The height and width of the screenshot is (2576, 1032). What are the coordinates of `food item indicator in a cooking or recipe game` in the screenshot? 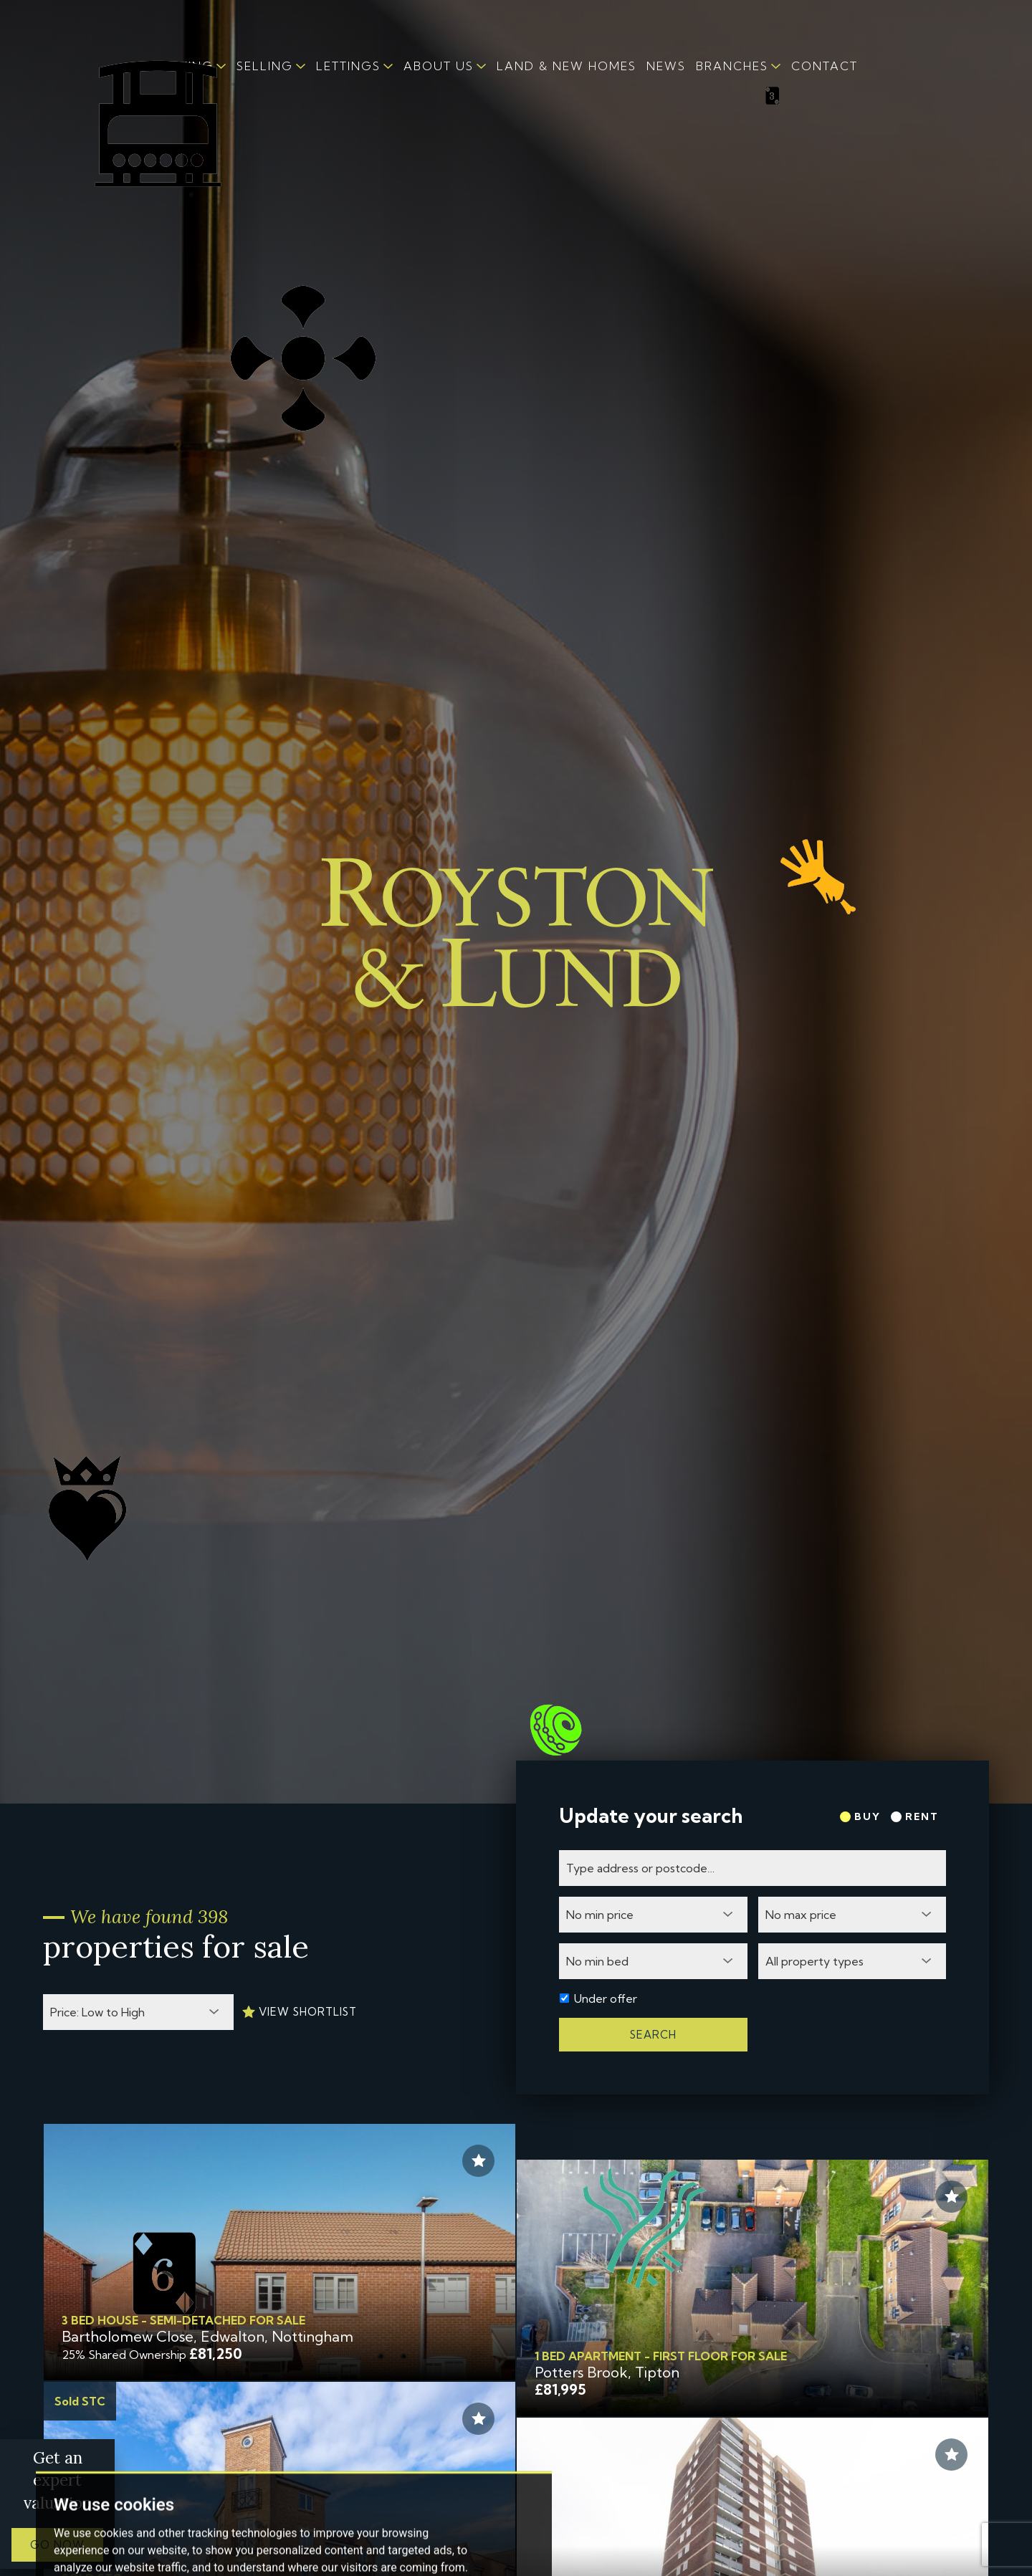 It's located at (645, 2228).